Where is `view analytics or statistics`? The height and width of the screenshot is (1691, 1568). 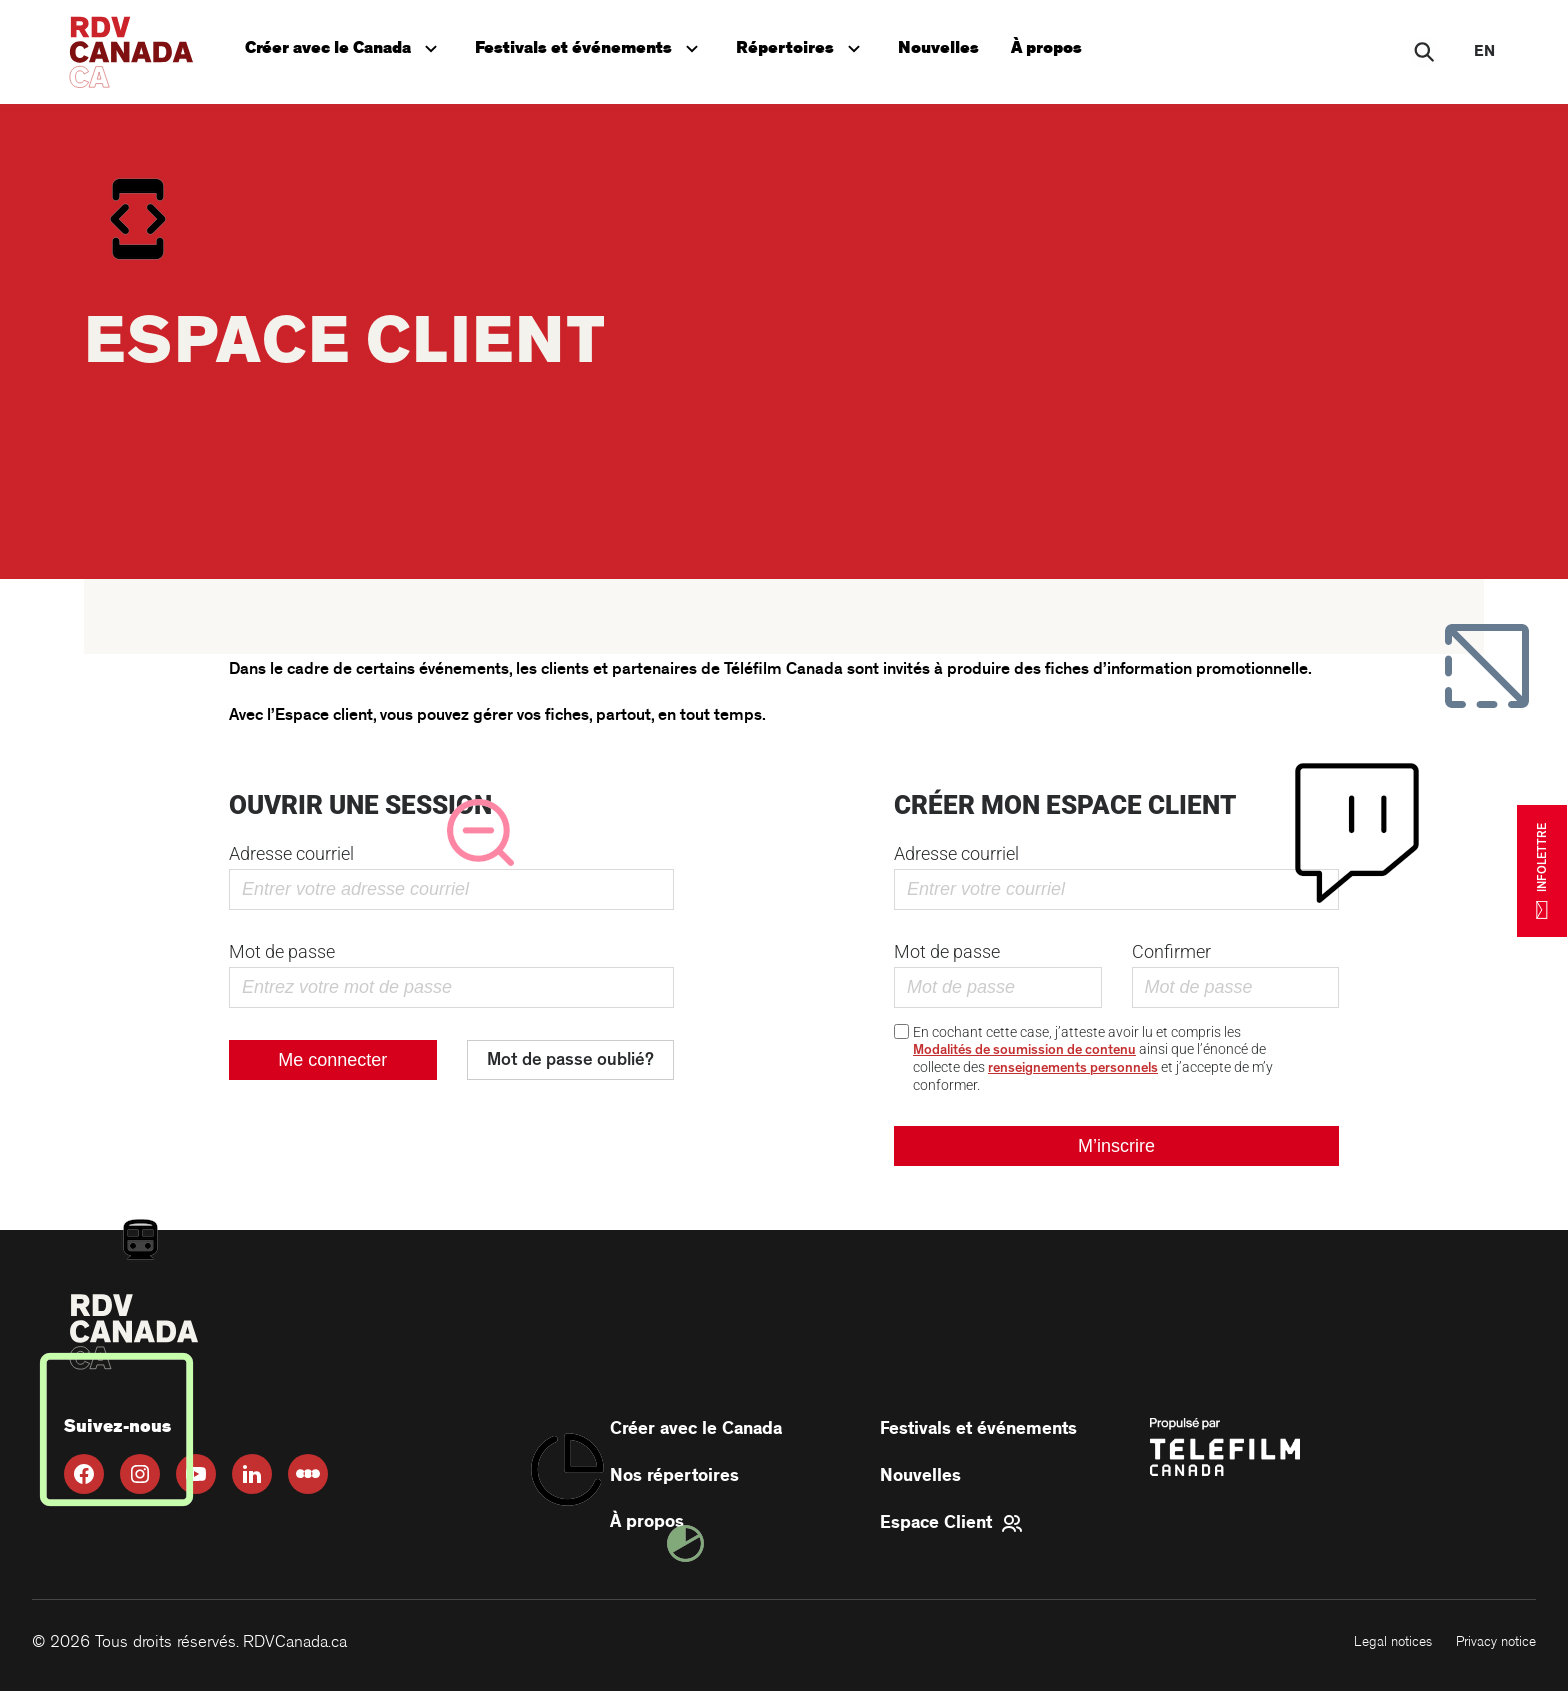
view analytics or statistics is located at coordinates (567, 1469).